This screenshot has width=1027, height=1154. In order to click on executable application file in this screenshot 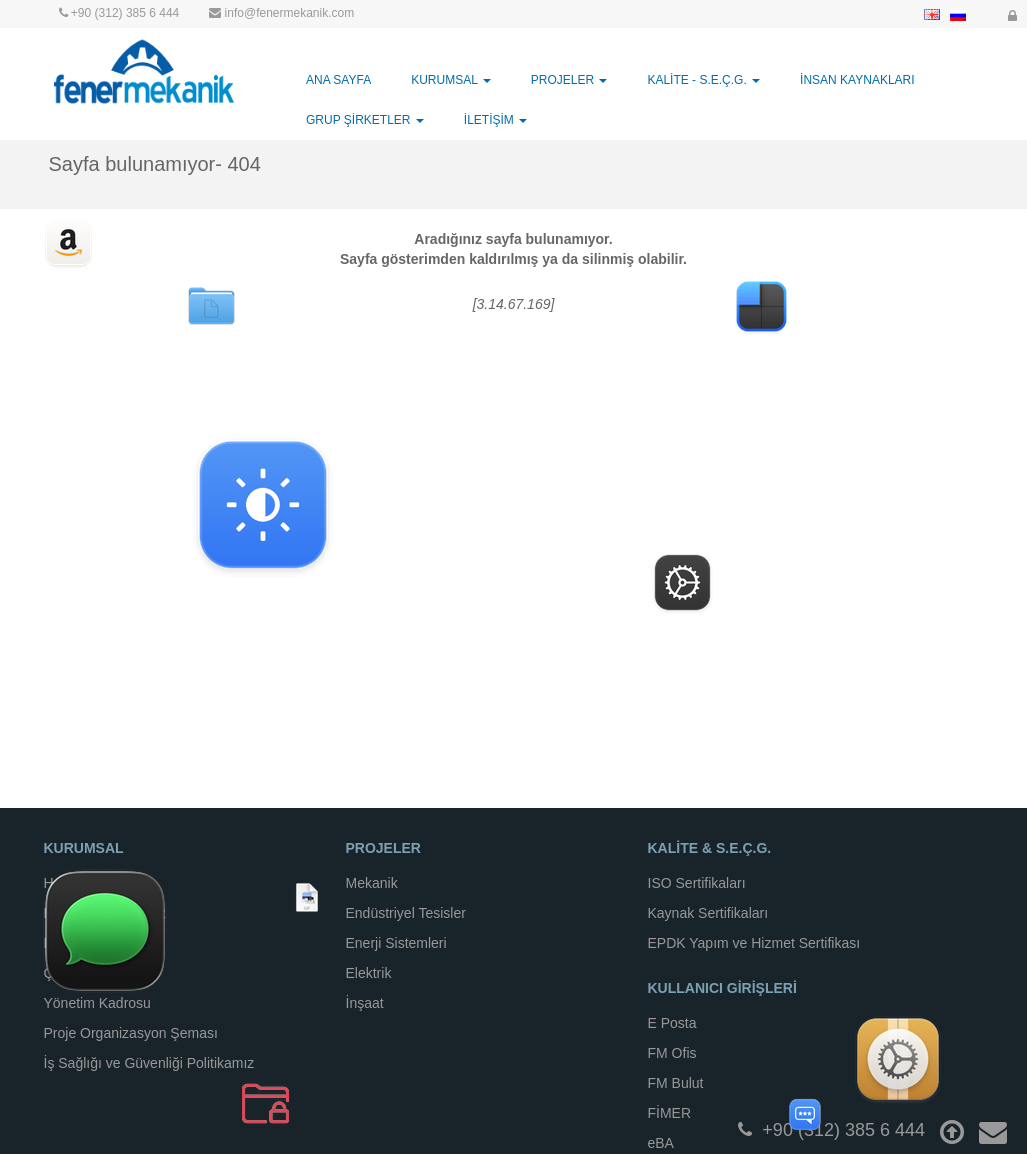, I will do `click(898, 1058)`.